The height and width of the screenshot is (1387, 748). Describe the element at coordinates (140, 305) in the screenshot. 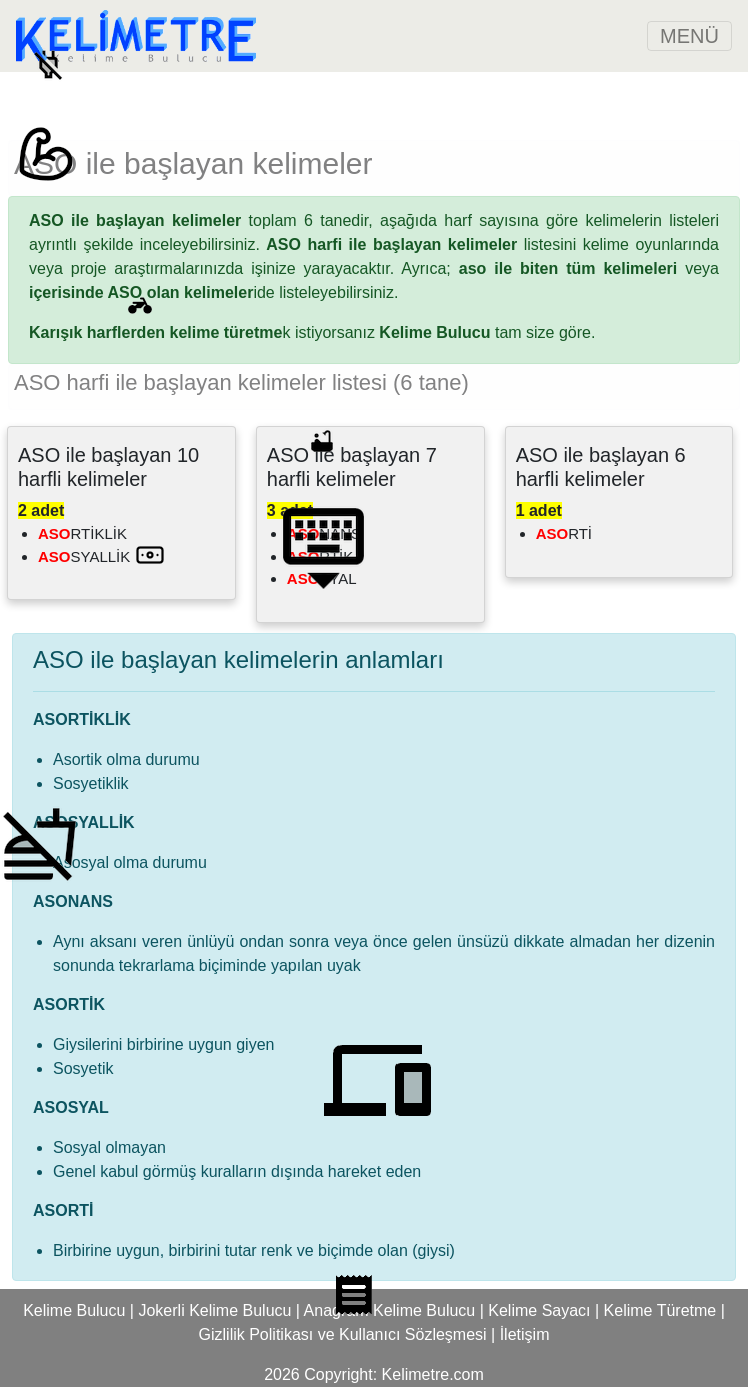

I see `select motorcycle as transportation mode` at that location.